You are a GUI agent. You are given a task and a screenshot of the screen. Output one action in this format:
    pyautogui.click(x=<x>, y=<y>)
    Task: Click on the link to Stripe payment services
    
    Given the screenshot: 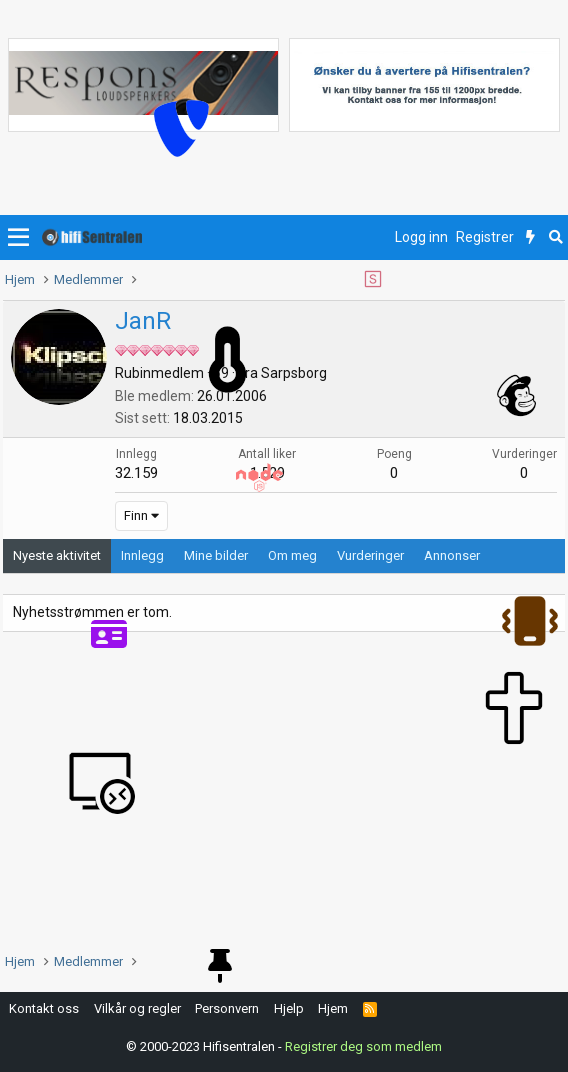 What is the action you would take?
    pyautogui.click(x=373, y=279)
    